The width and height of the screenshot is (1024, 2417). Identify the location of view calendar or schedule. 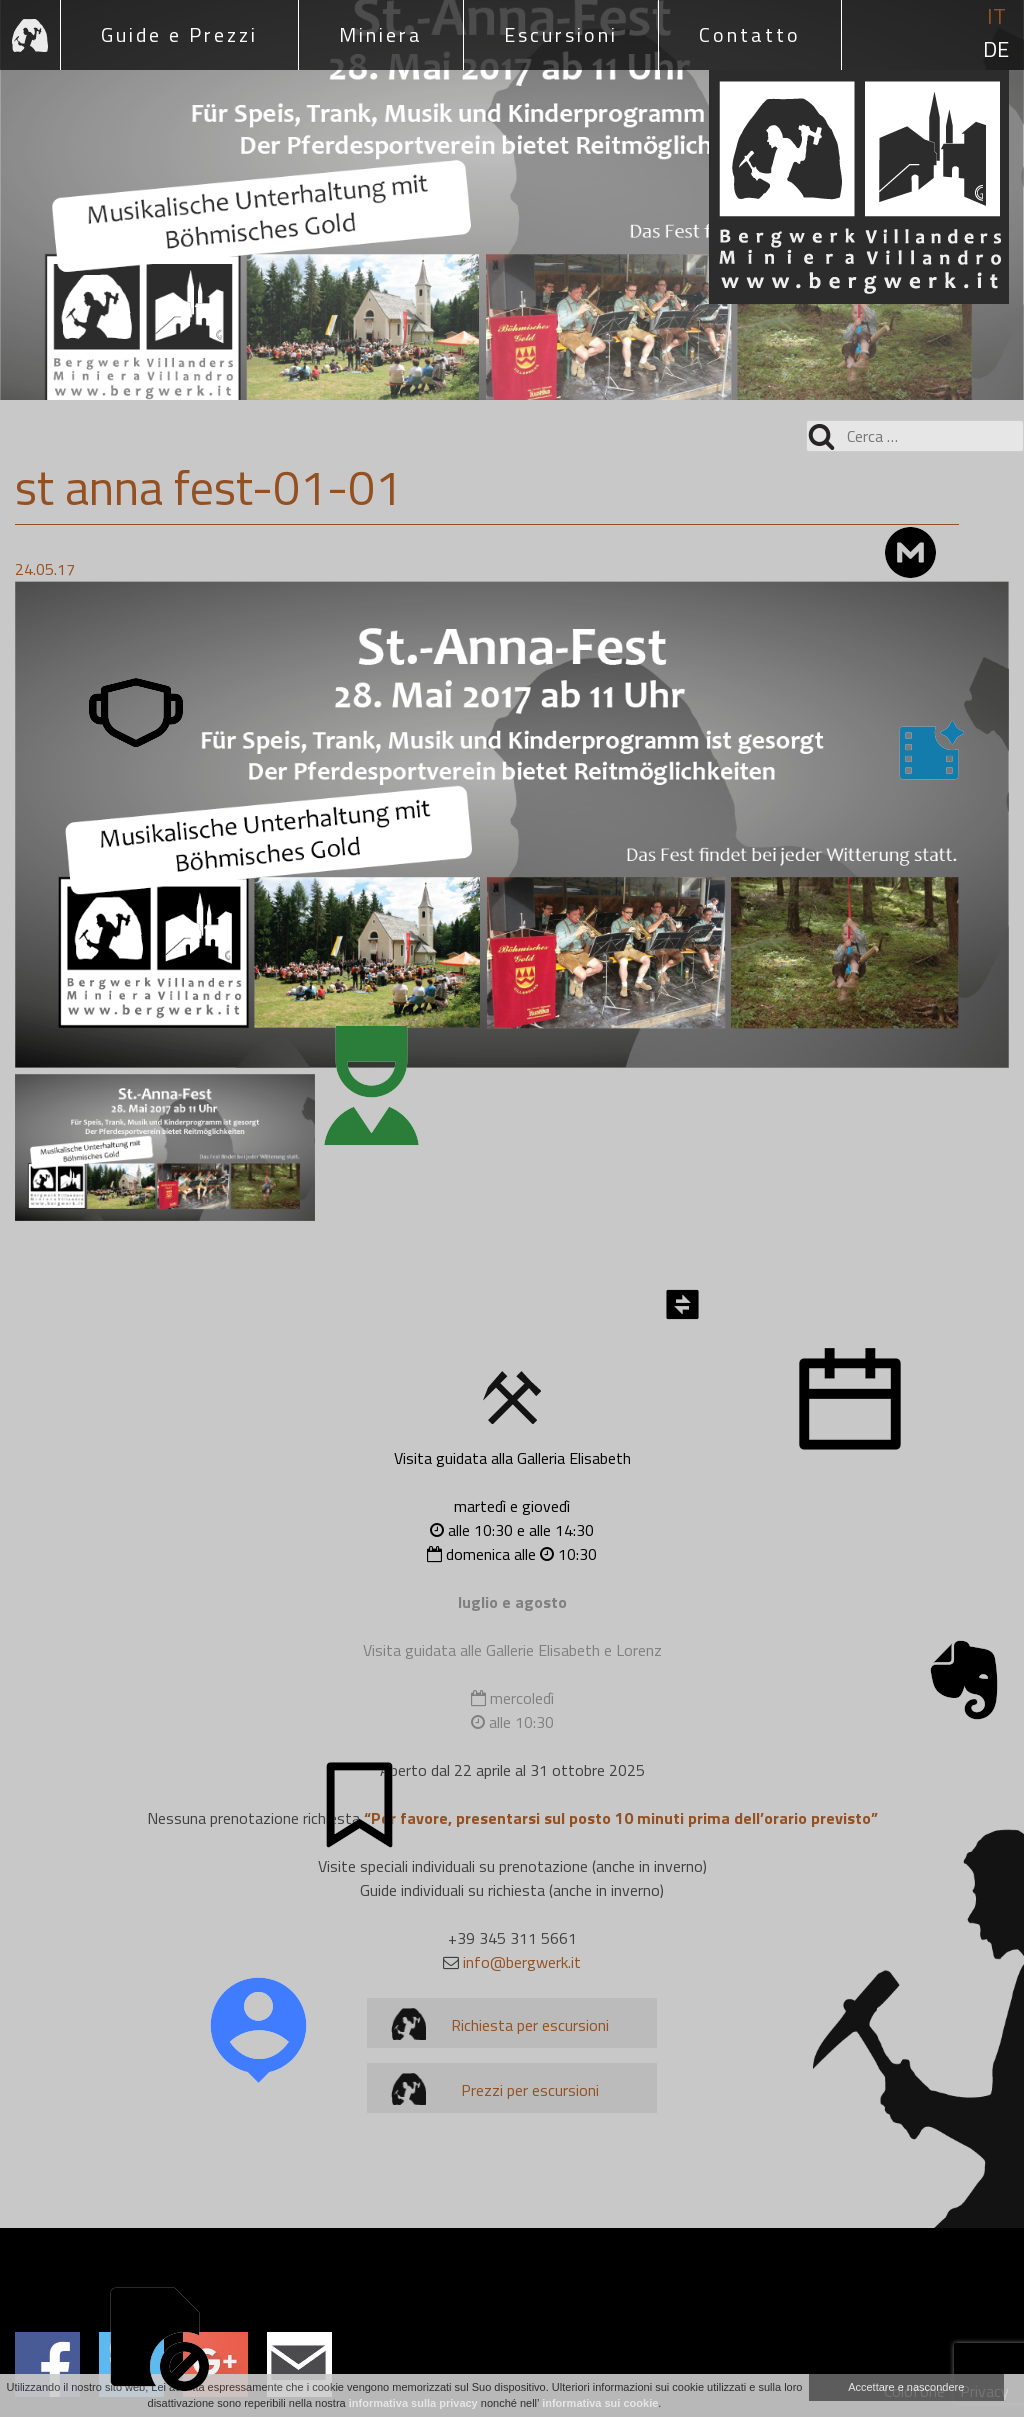
(850, 1404).